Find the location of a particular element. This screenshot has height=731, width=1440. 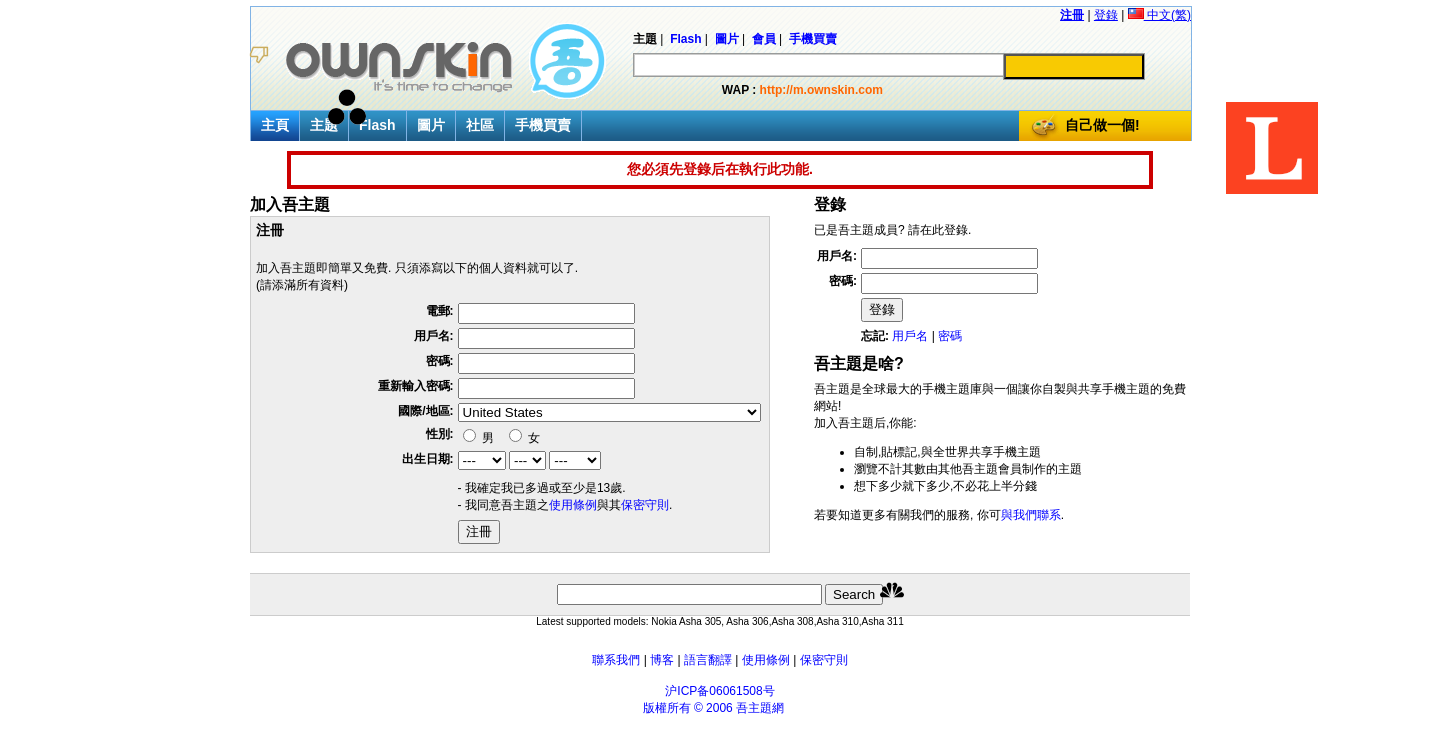

open asana project management app is located at coordinates (347, 107).